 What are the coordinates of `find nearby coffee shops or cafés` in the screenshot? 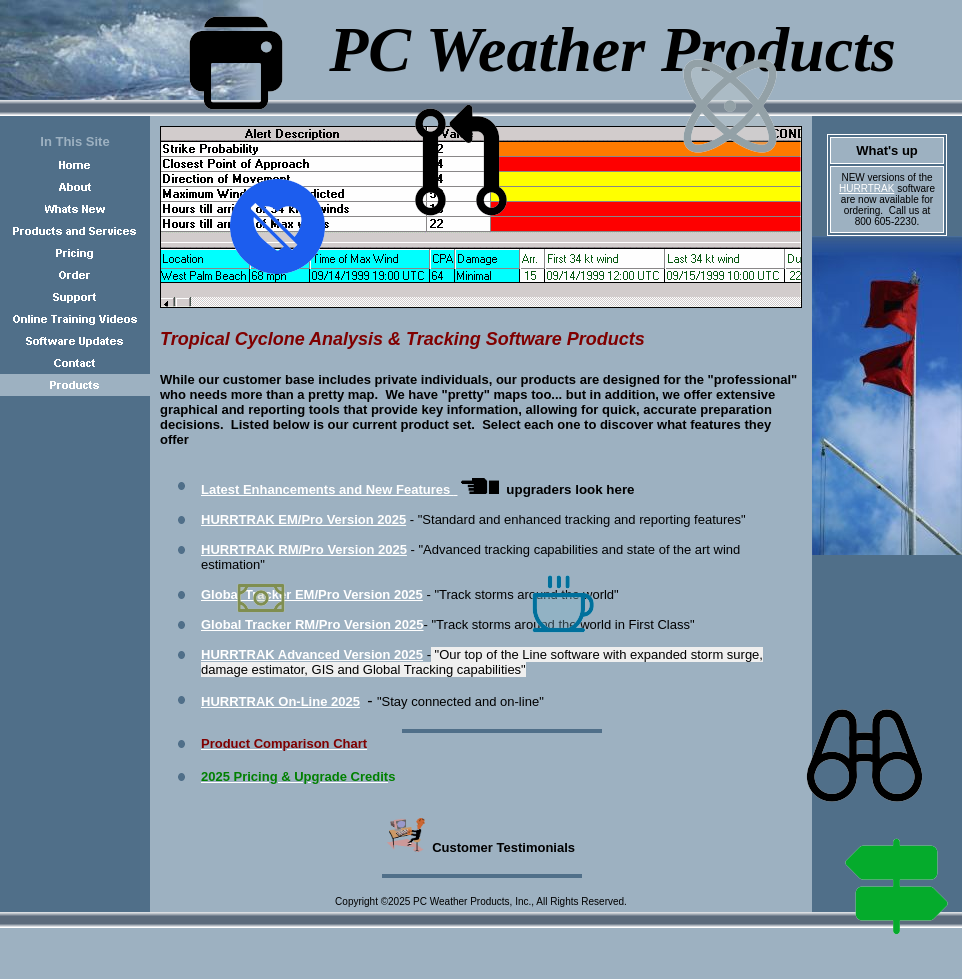 It's located at (561, 606).